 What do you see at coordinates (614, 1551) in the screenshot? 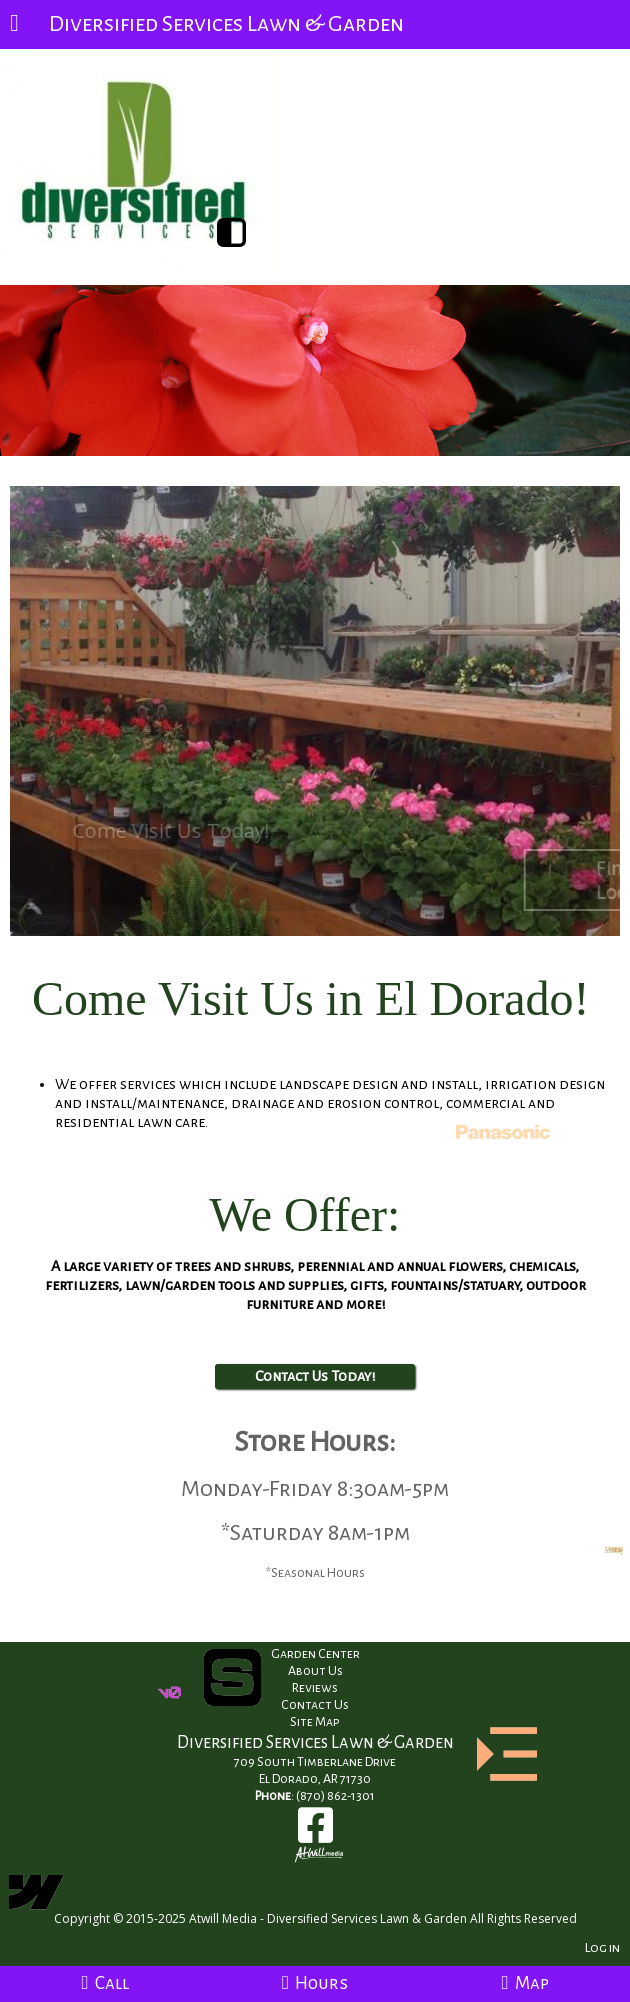
I see `open the VRChat app` at bounding box center [614, 1551].